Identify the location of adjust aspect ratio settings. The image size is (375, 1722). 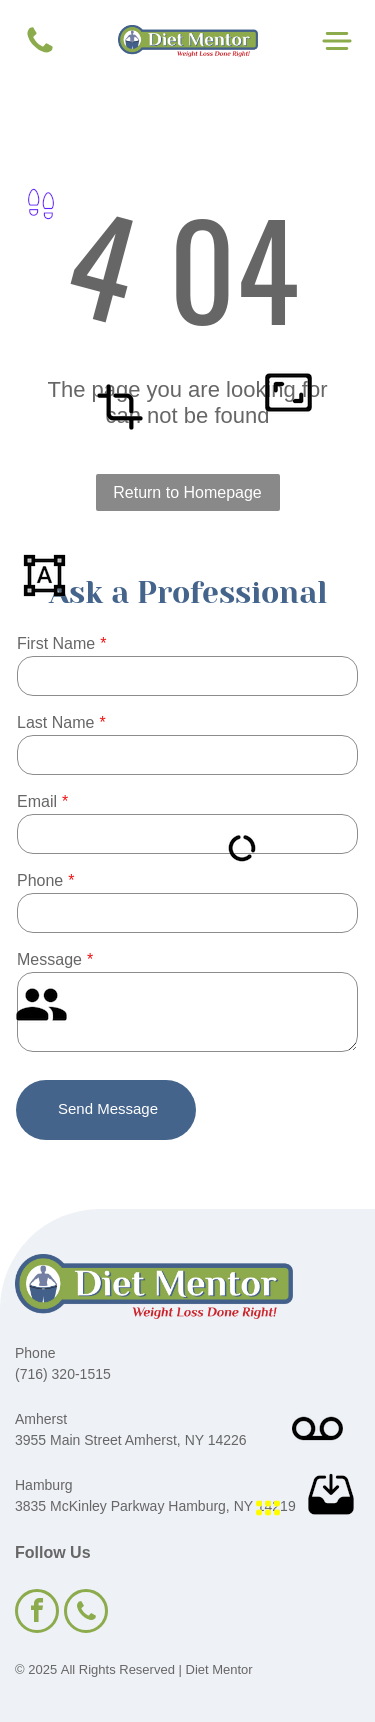
(288, 392).